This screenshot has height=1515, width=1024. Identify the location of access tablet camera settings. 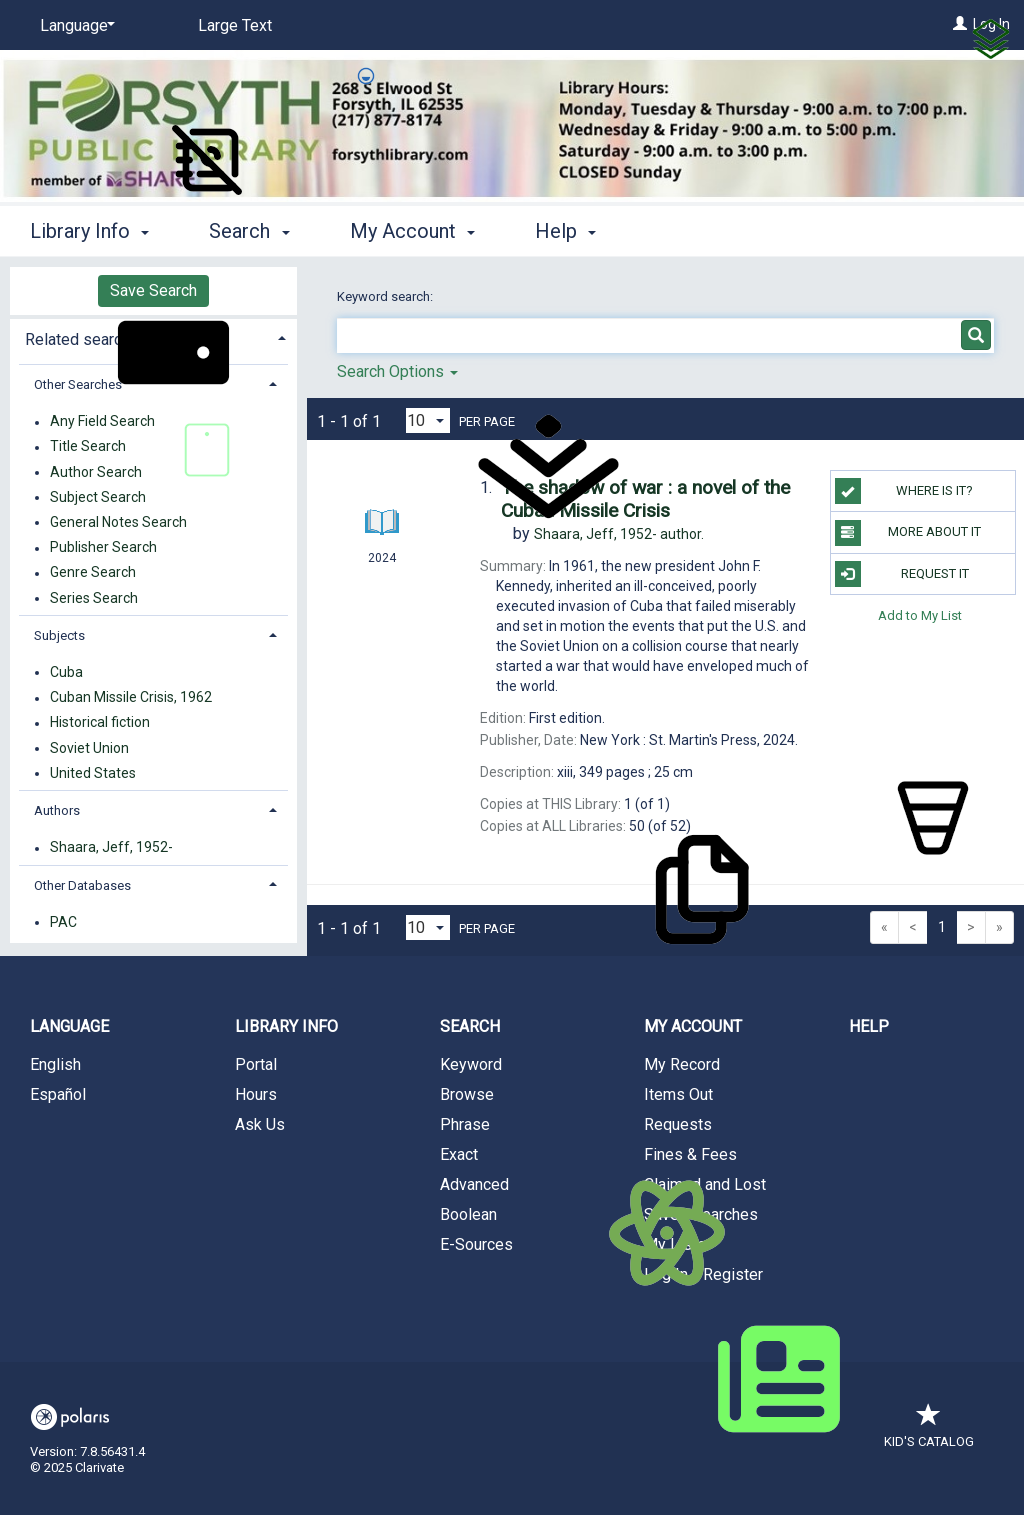
(207, 450).